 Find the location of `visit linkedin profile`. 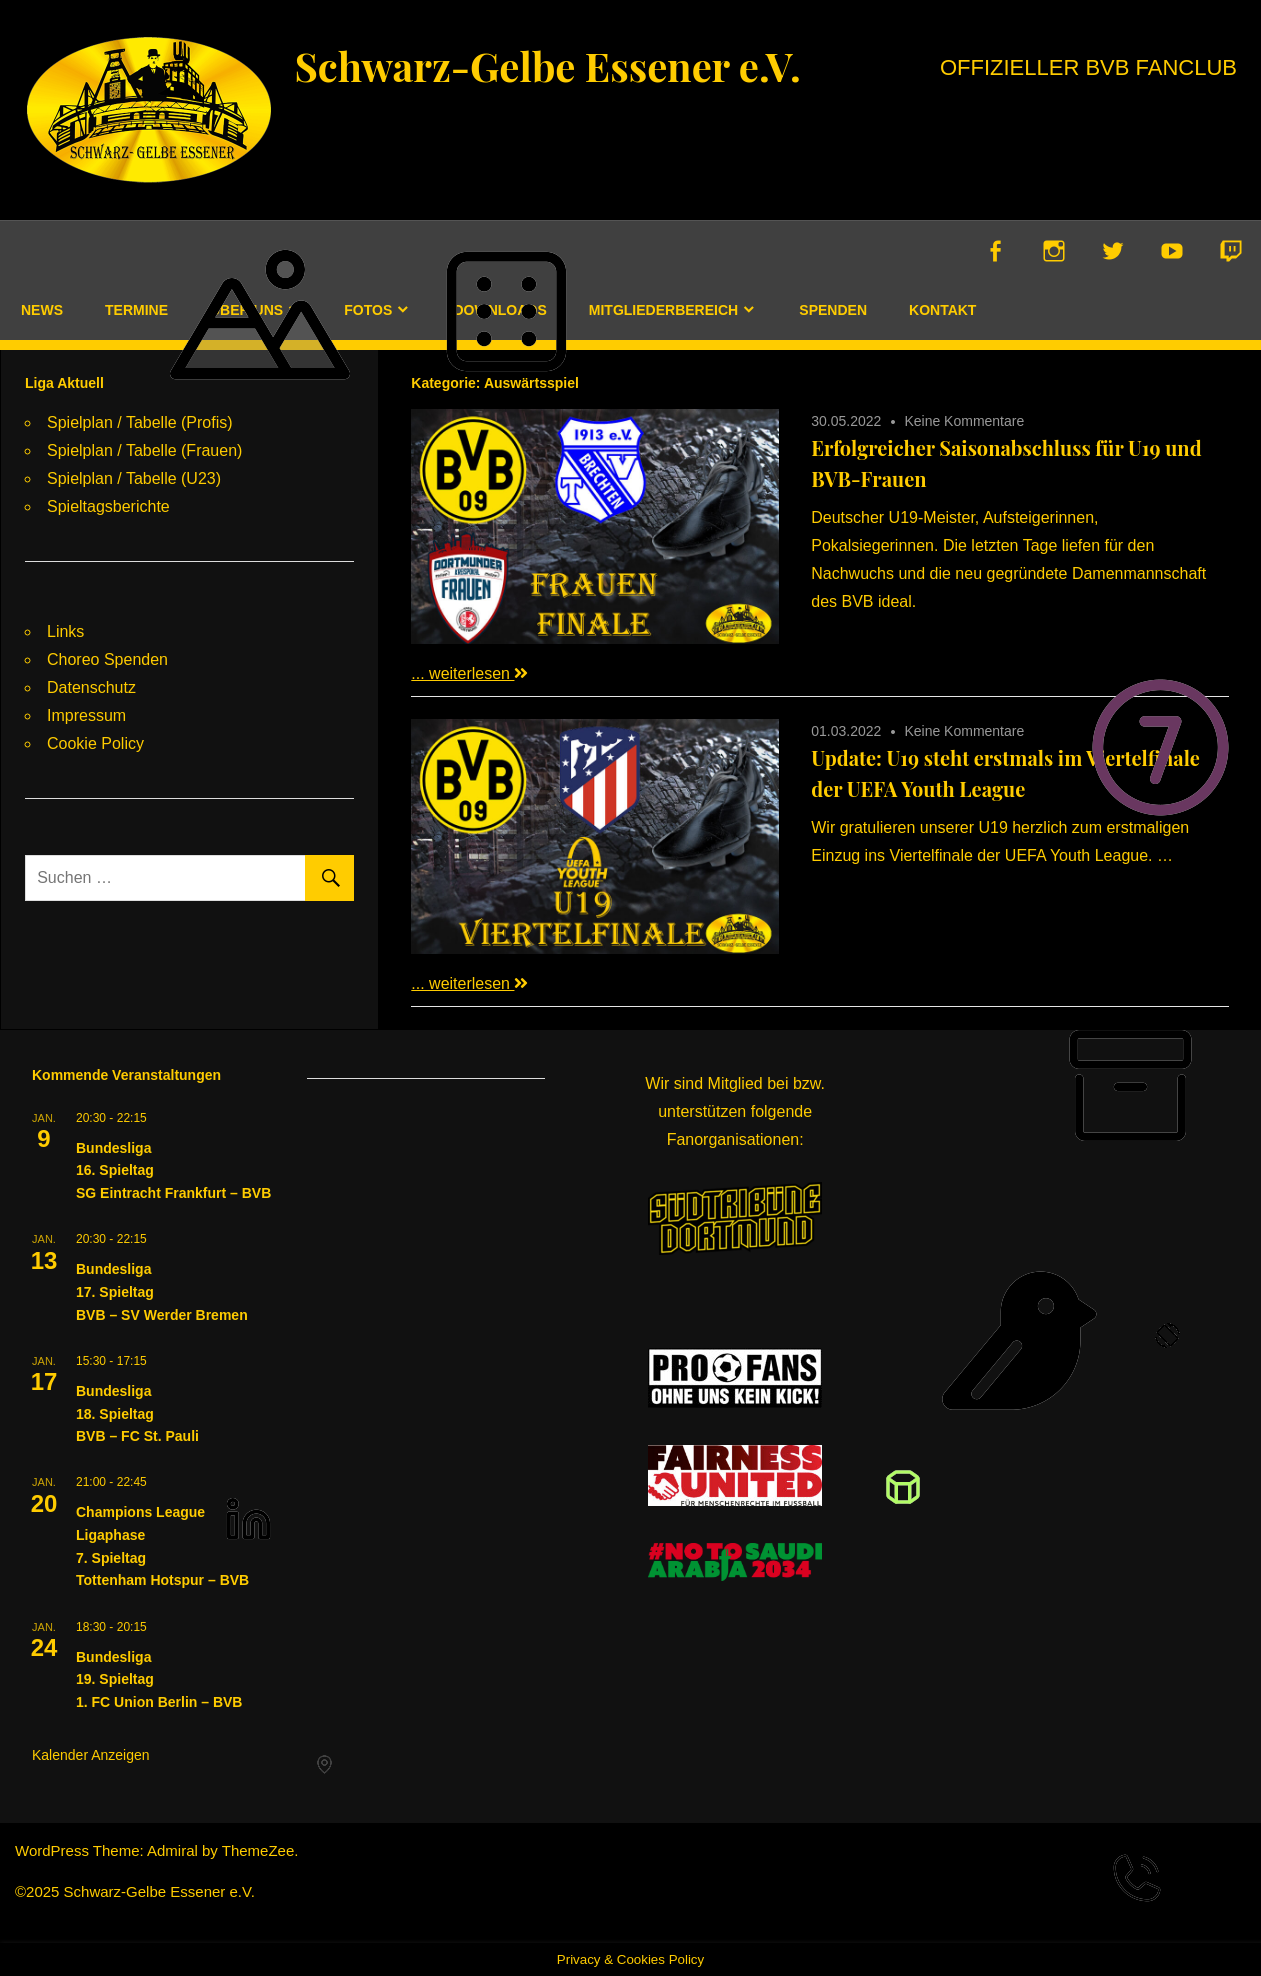

visit linkedin profile is located at coordinates (248, 1519).